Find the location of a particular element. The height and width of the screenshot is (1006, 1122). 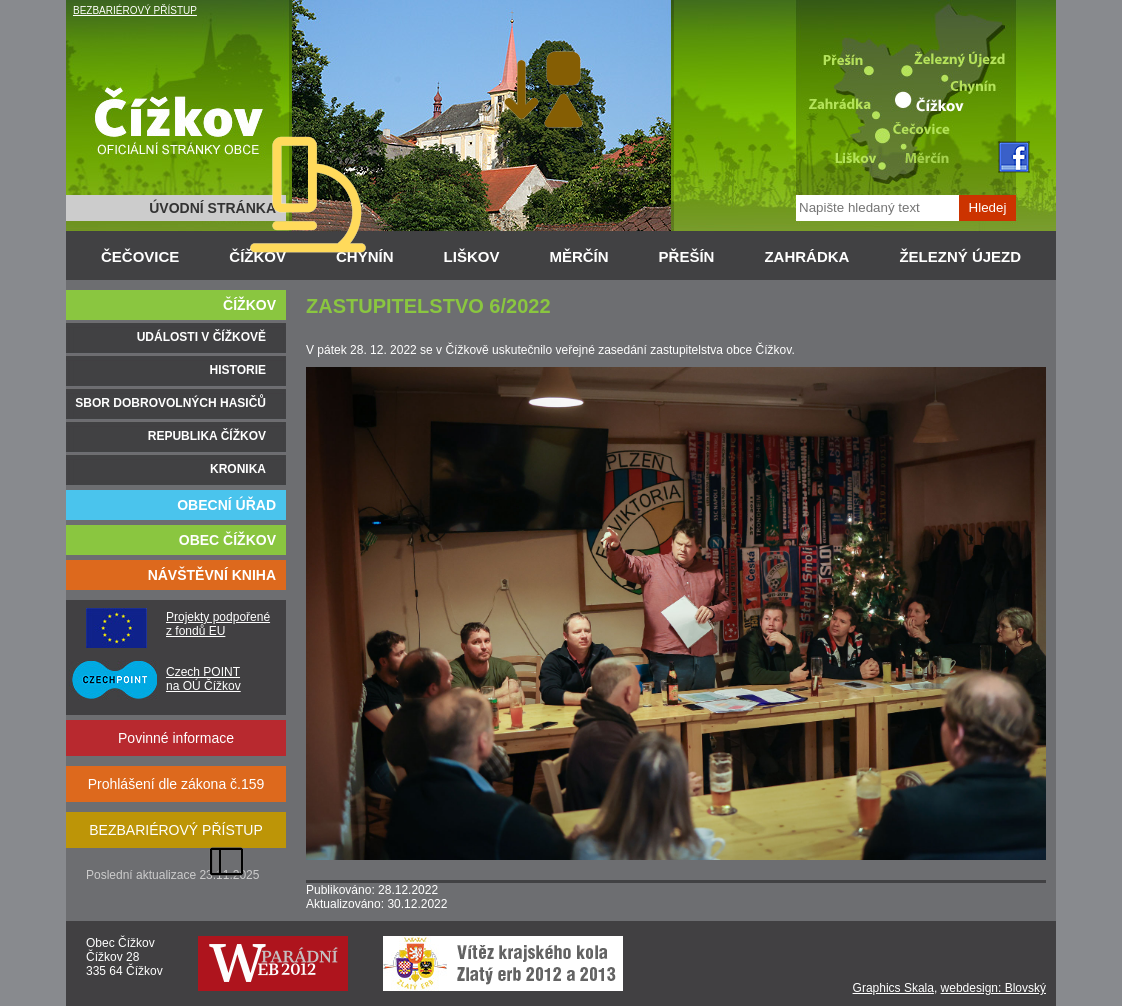

sort items by shape in ascending order is located at coordinates (542, 89).